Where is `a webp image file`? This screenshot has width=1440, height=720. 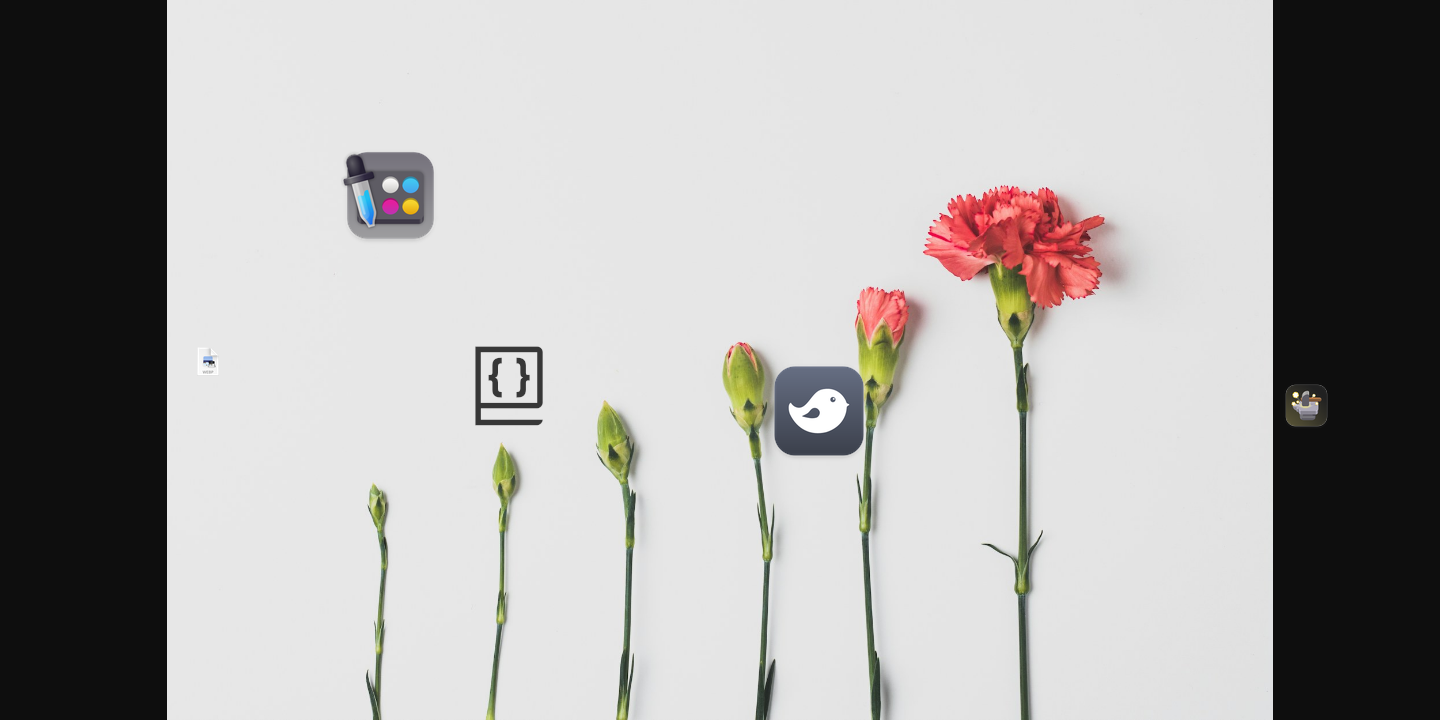 a webp image file is located at coordinates (208, 362).